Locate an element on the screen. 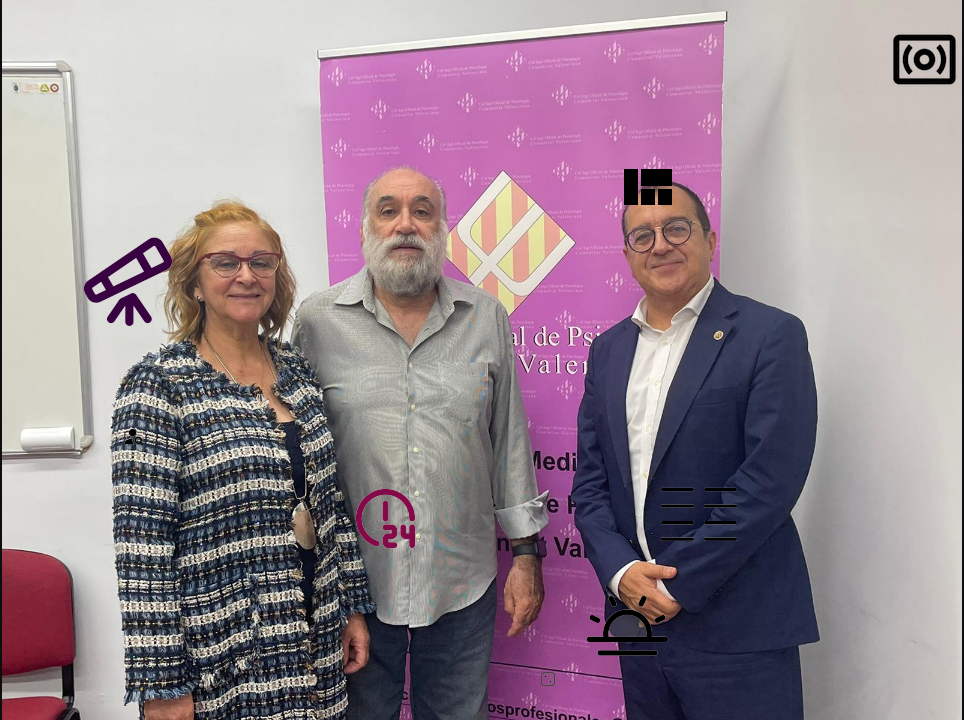 This screenshot has height=720, width=964. explore or discover new content is located at coordinates (128, 281).